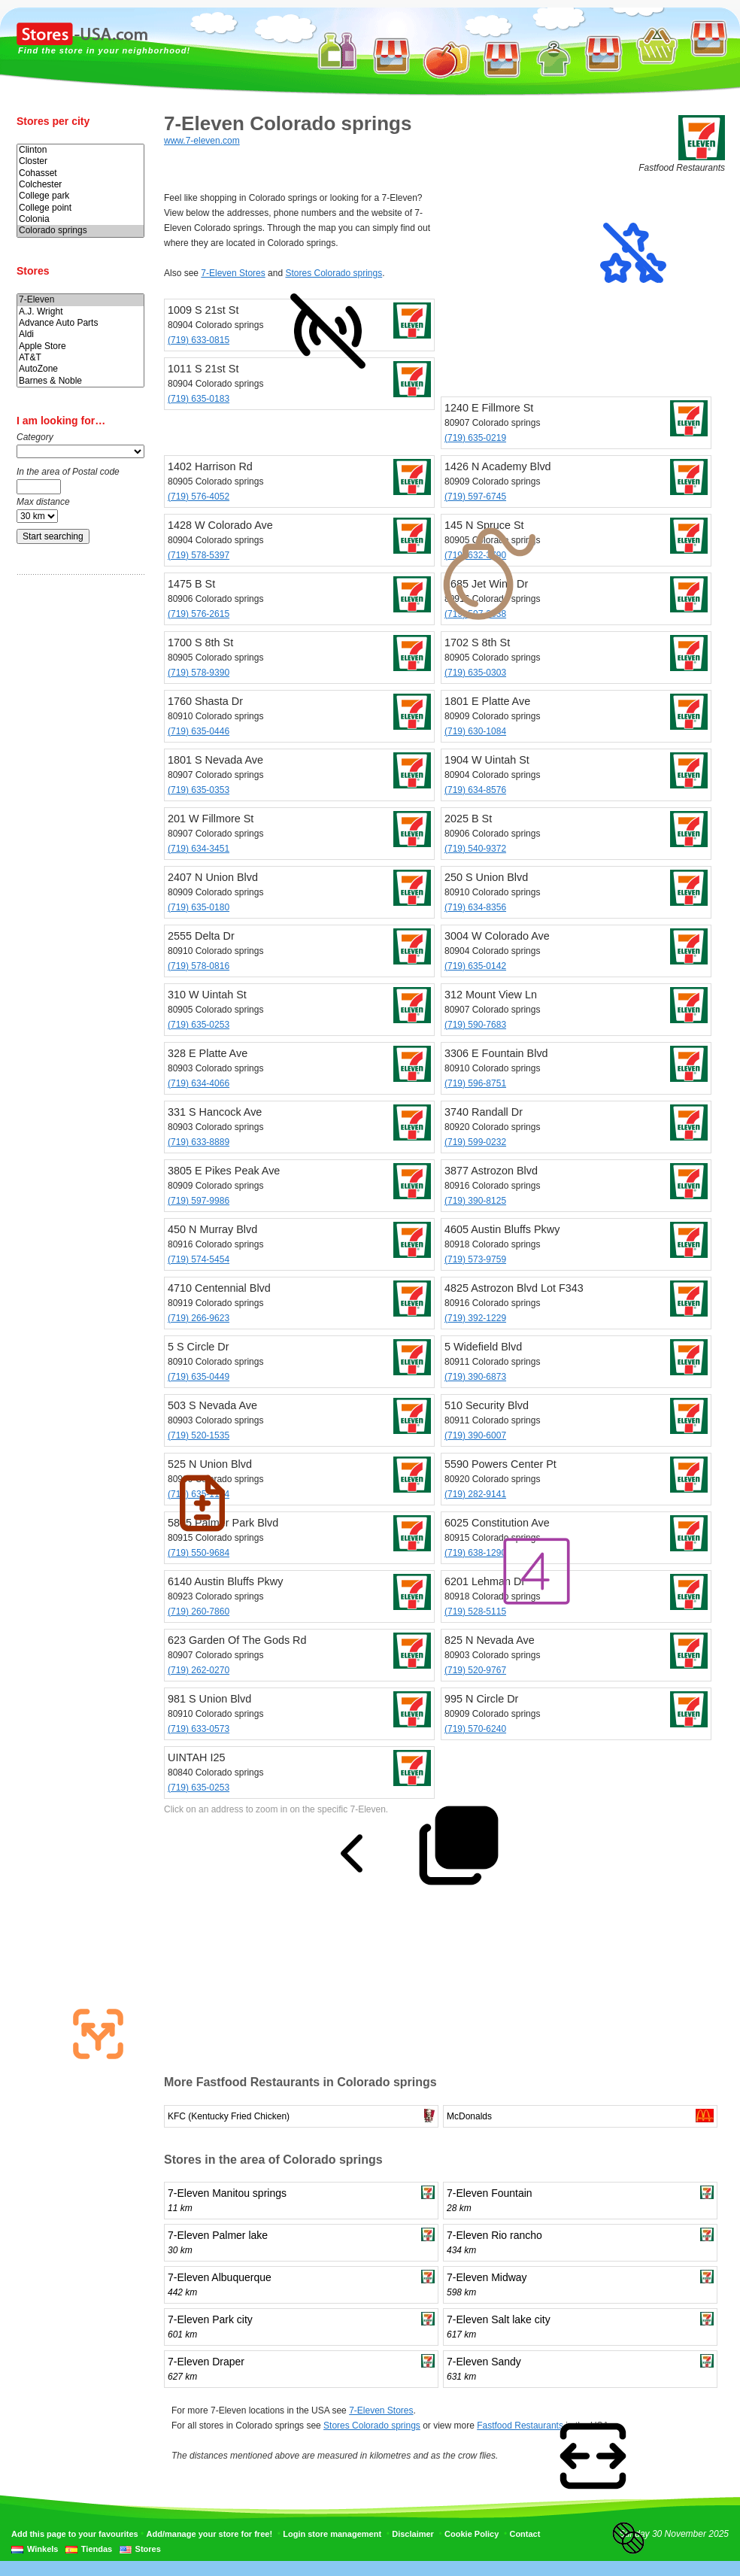  I want to click on view file differences or changes, so click(202, 1503).